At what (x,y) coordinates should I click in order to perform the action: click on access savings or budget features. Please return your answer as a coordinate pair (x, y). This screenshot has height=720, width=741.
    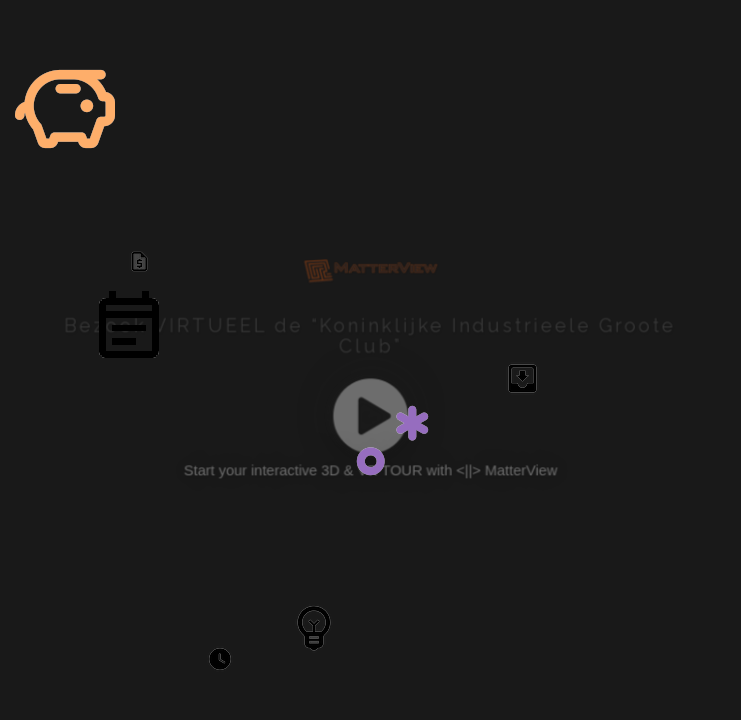
    Looking at the image, I should click on (65, 109).